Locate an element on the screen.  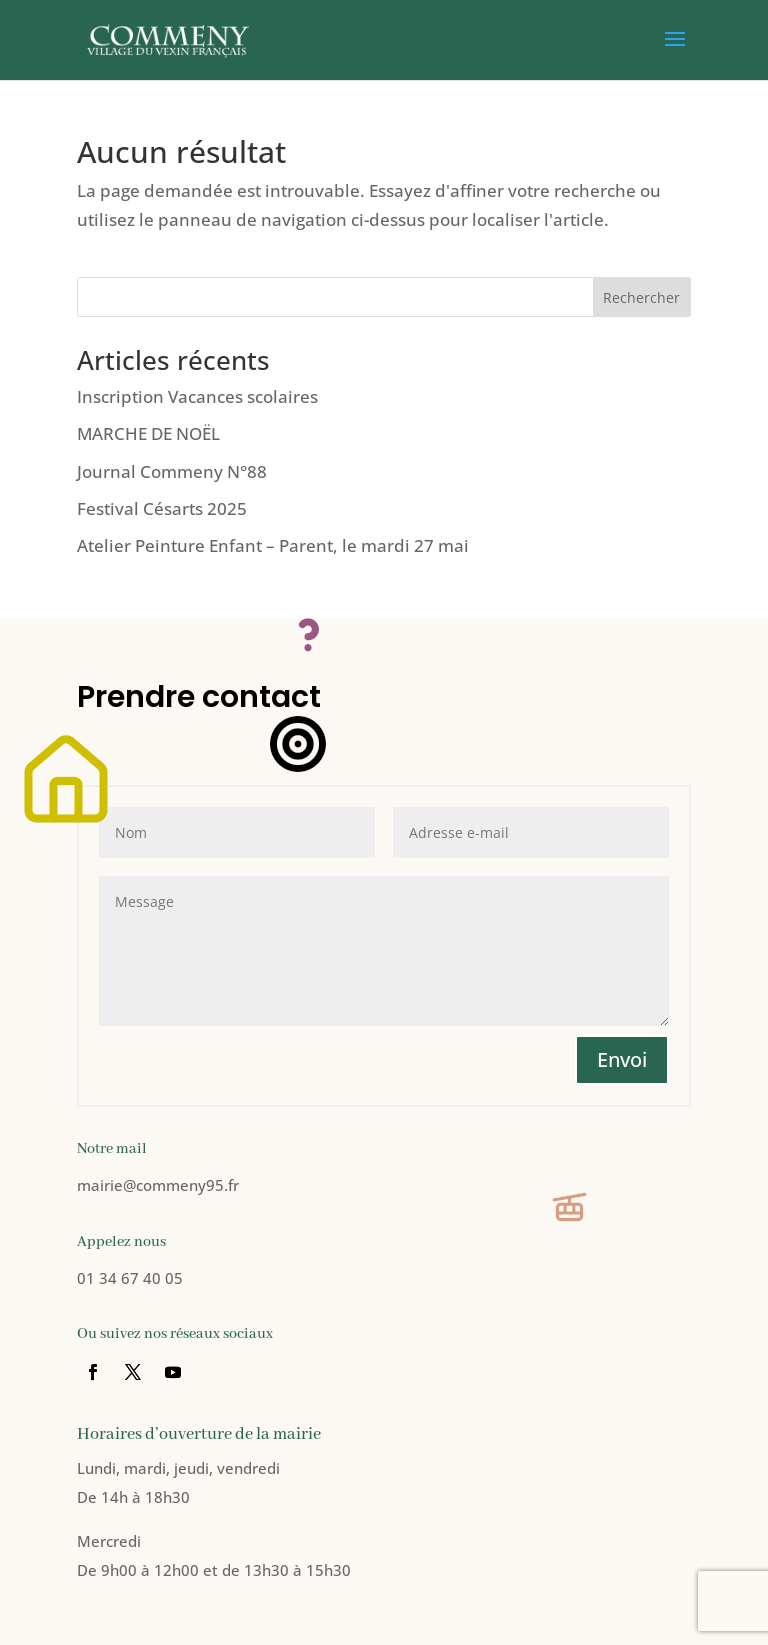
access help or support information is located at coordinates (308, 633).